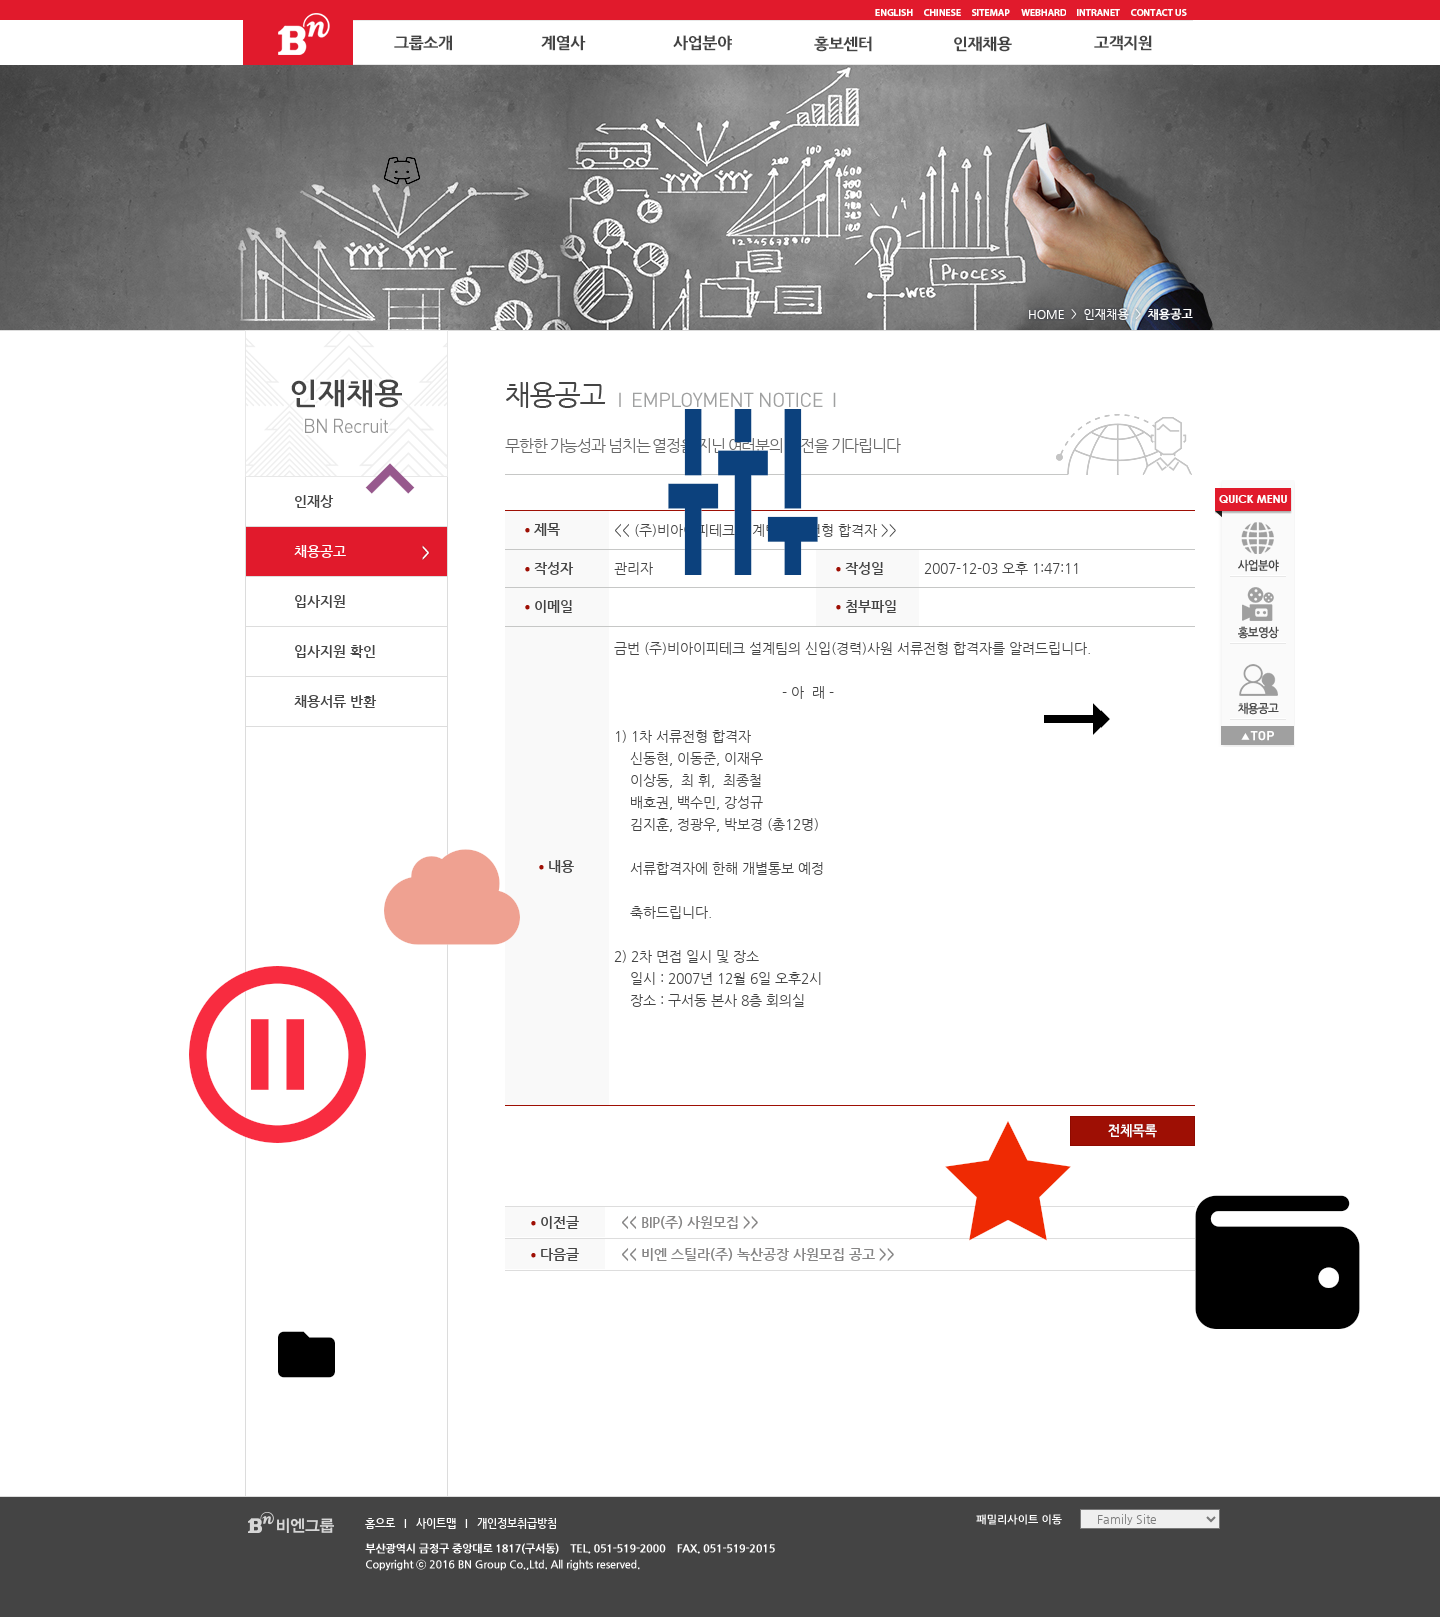 This screenshot has width=1440, height=1617. I want to click on proceed to the next step, so click(1077, 719).